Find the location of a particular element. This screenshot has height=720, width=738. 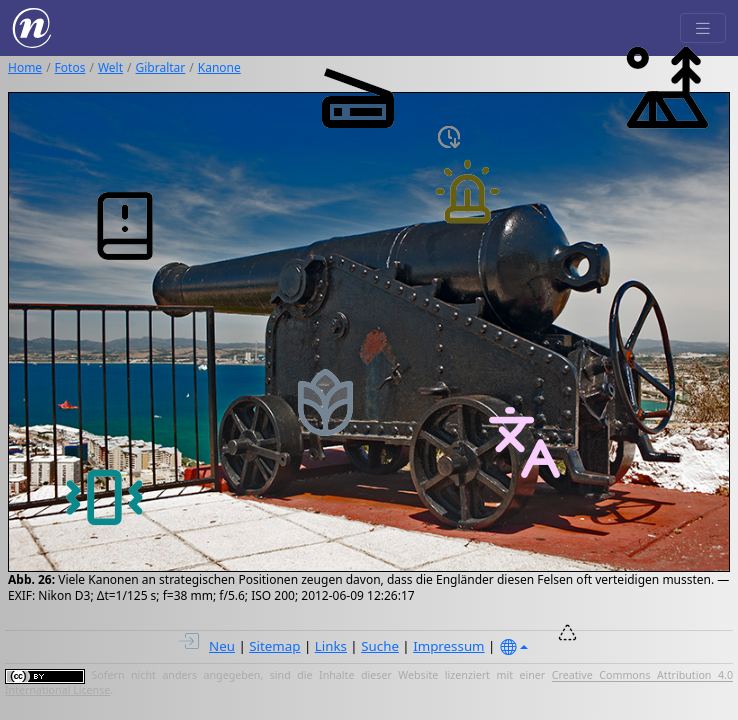

indicates grain or wheat-based ingredients is located at coordinates (325, 403).